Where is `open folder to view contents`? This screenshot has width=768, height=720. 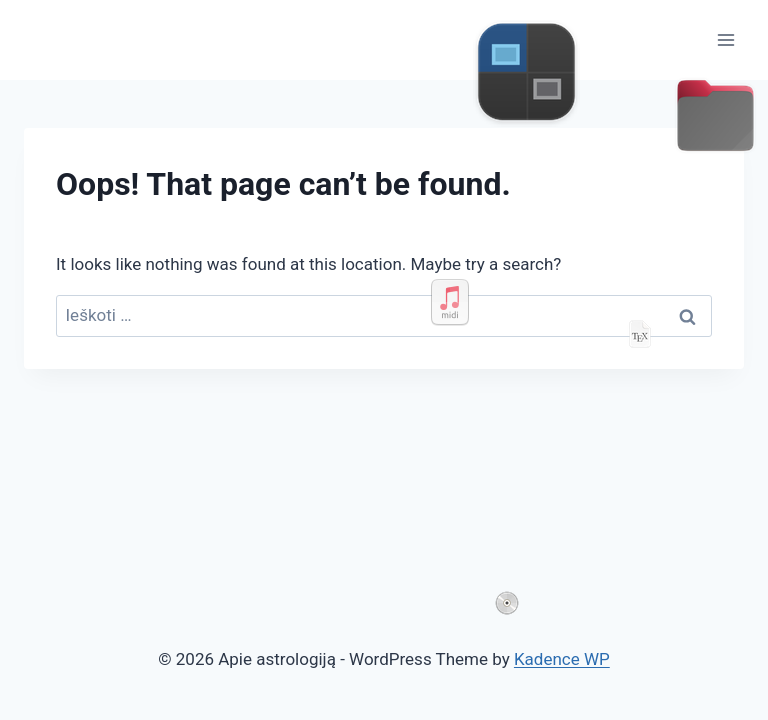
open folder to view contents is located at coordinates (715, 115).